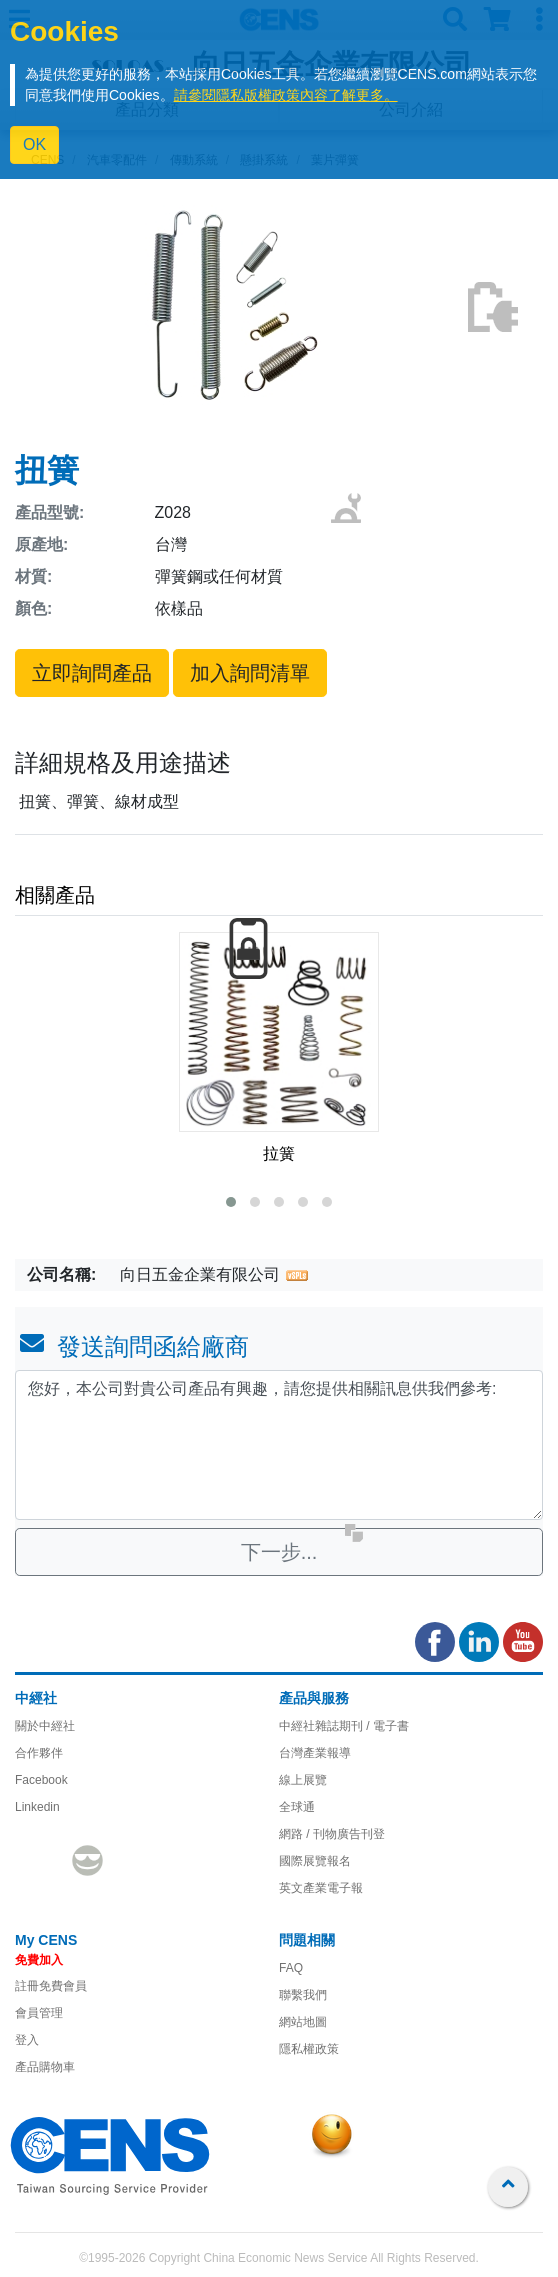 The height and width of the screenshot is (2277, 558). What do you see at coordinates (354, 1533) in the screenshot?
I see `copy selected content to clipboard` at bounding box center [354, 1533].